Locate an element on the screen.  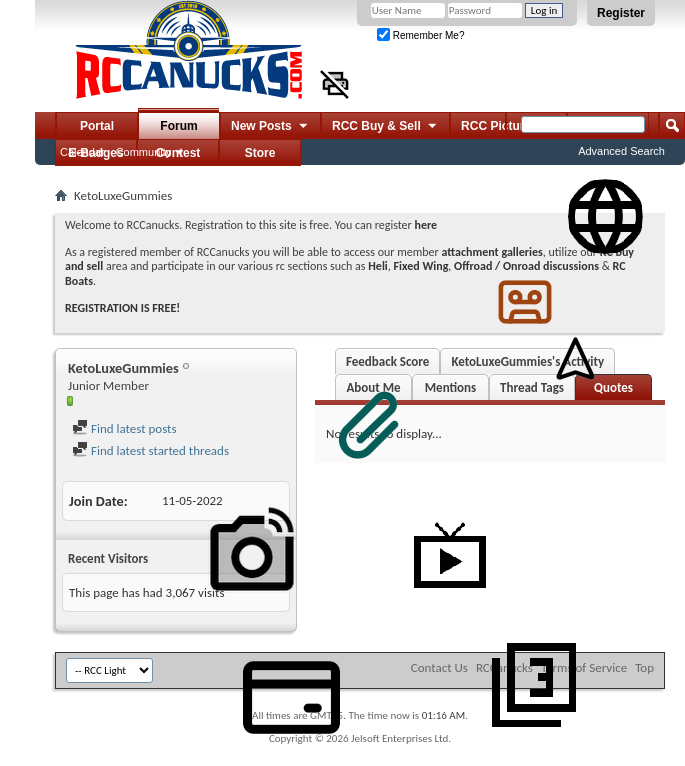
apply filter preset 3 is located at coordinates (534, 685).